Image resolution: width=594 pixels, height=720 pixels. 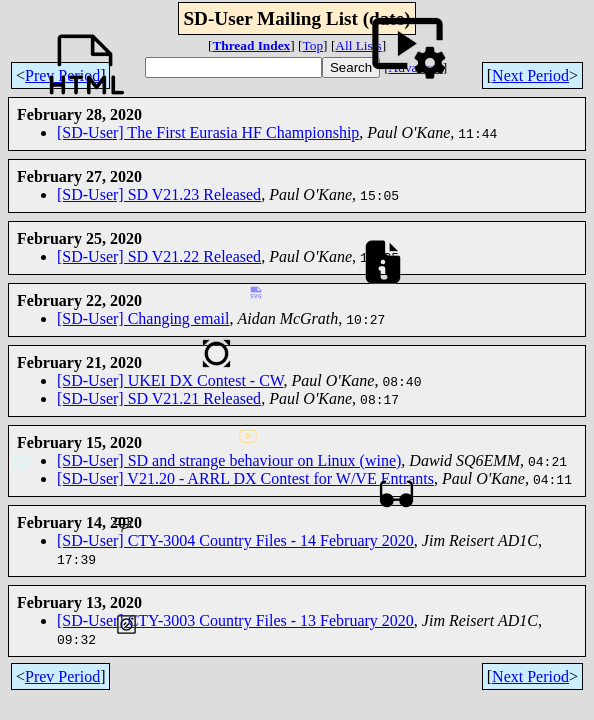 What do you see at coordinates (248, 436) in the screenshot?
I see `open youtube` at bounding box center [248, 436].